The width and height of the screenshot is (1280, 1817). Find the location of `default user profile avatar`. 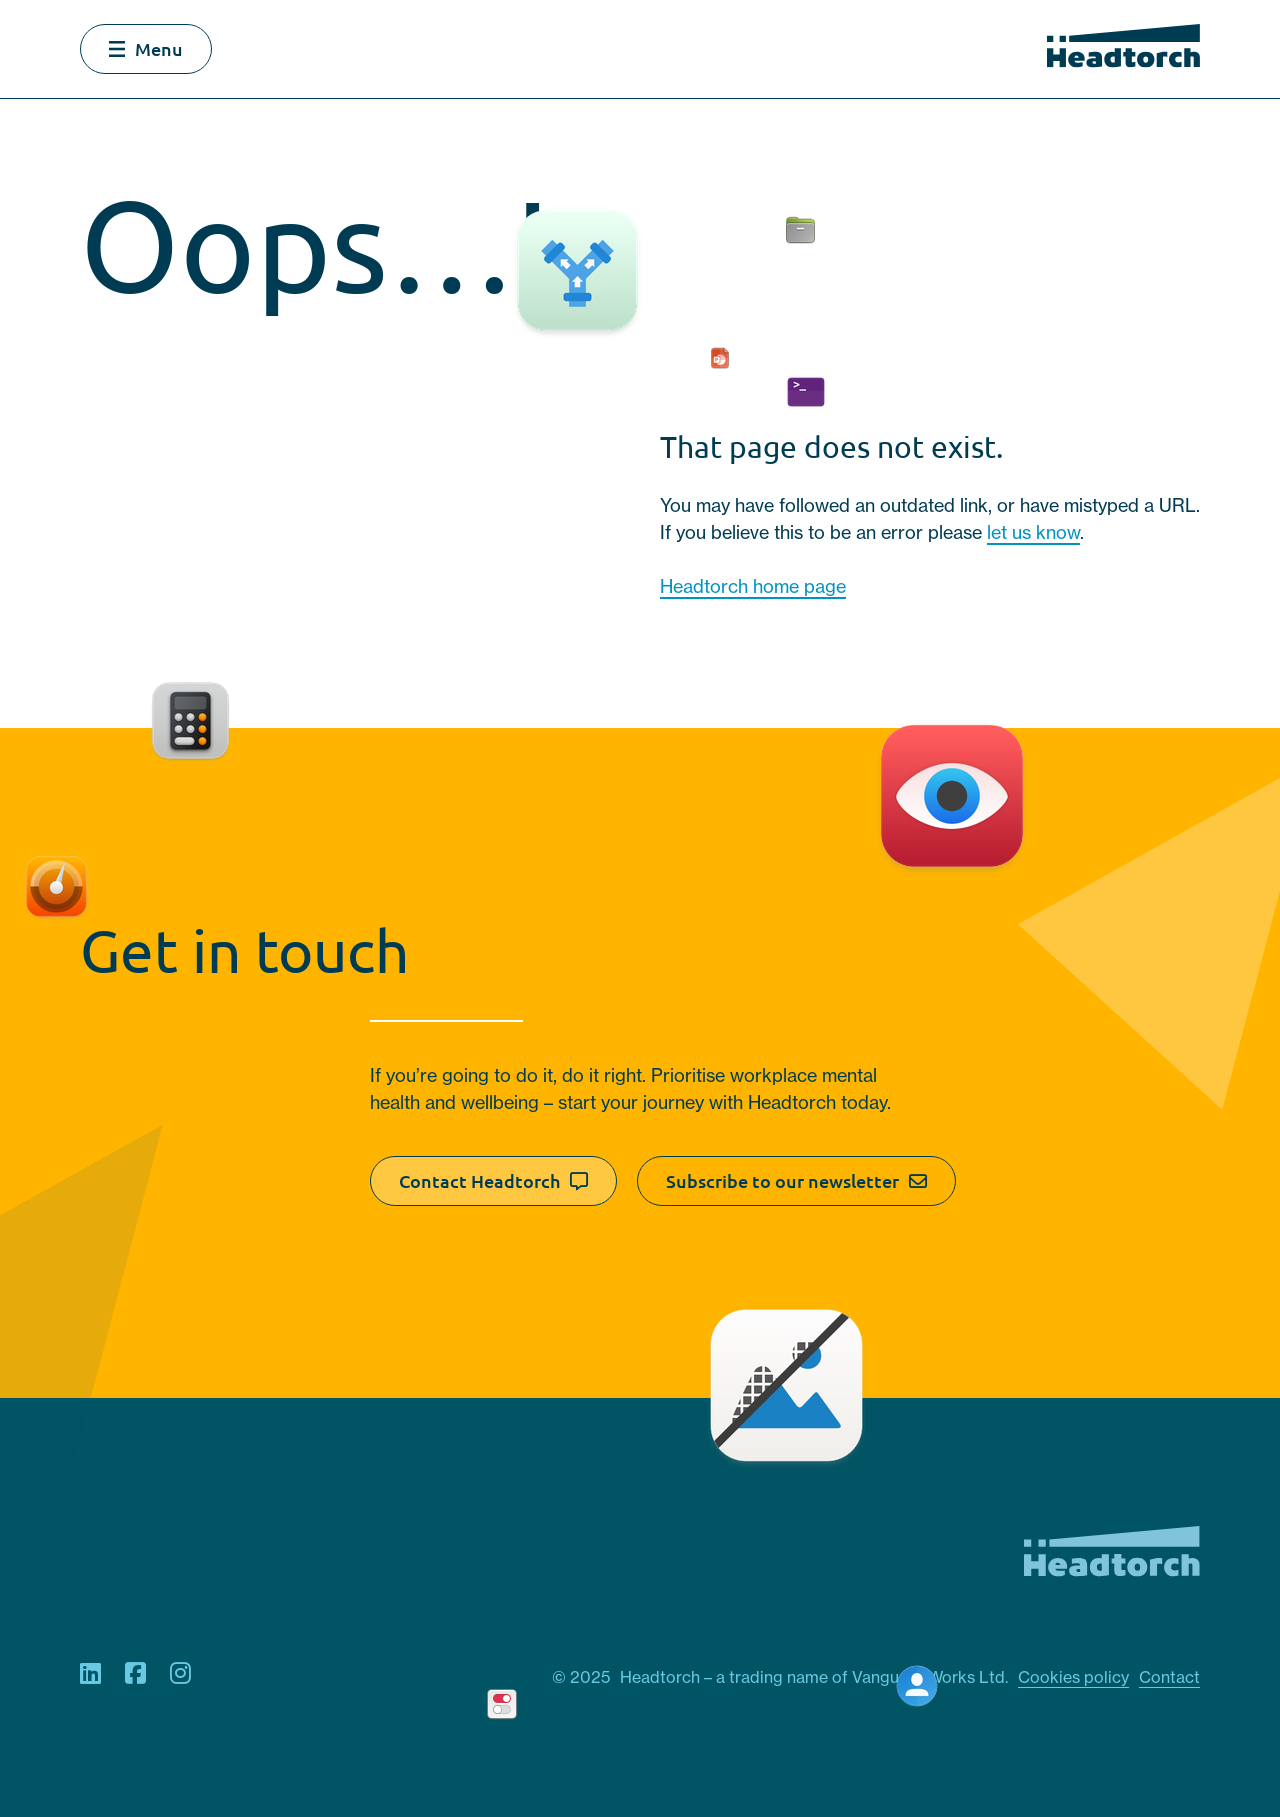

default user profile avatar is located at coordinates (917, 1686).